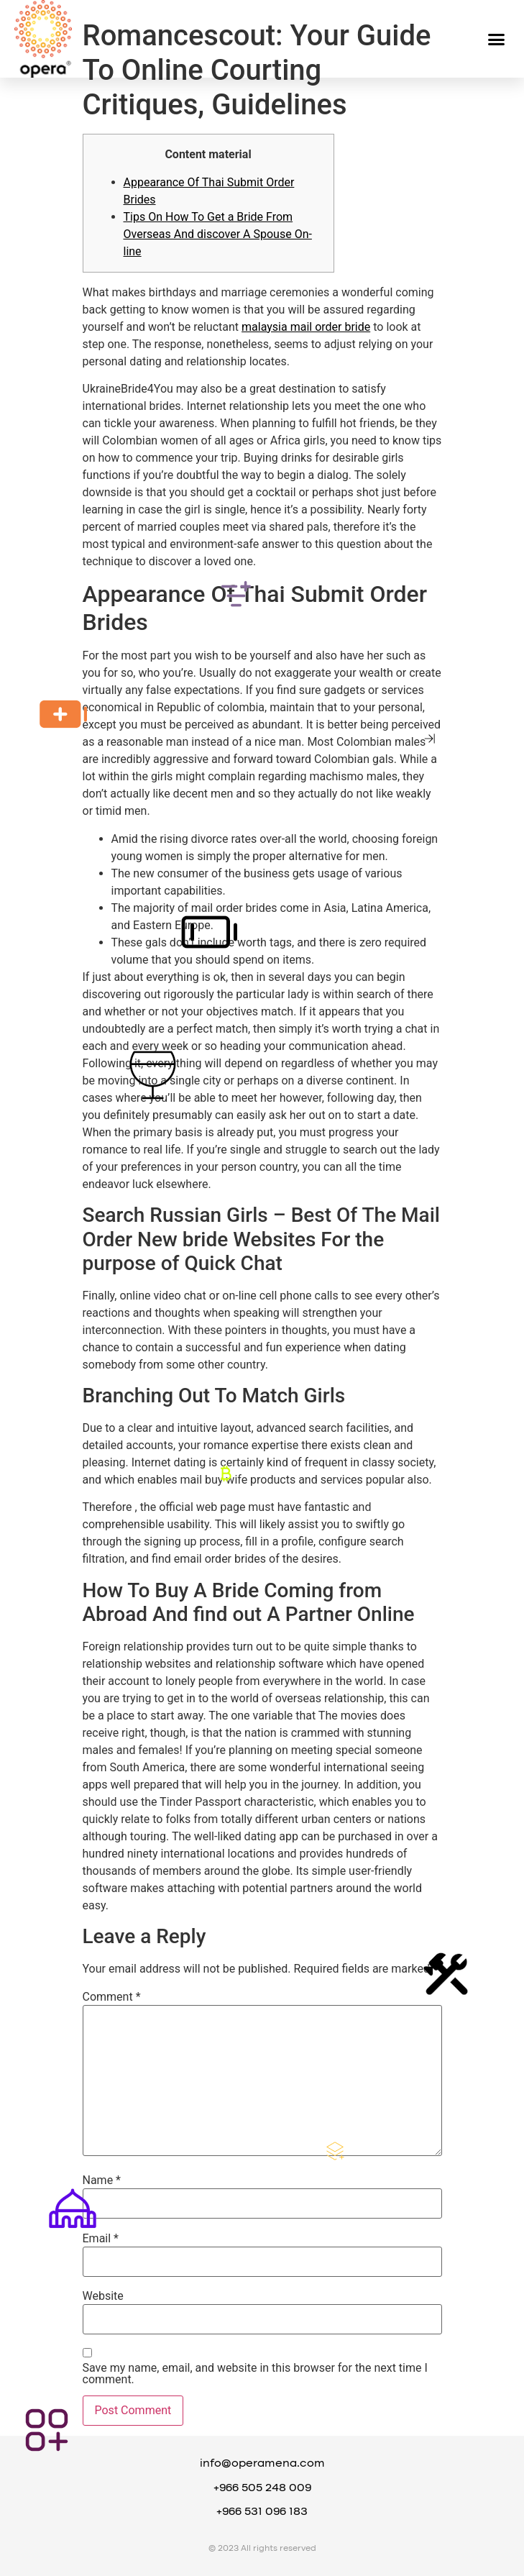  I want to click on add a new filter to the list, so click(236, 595).